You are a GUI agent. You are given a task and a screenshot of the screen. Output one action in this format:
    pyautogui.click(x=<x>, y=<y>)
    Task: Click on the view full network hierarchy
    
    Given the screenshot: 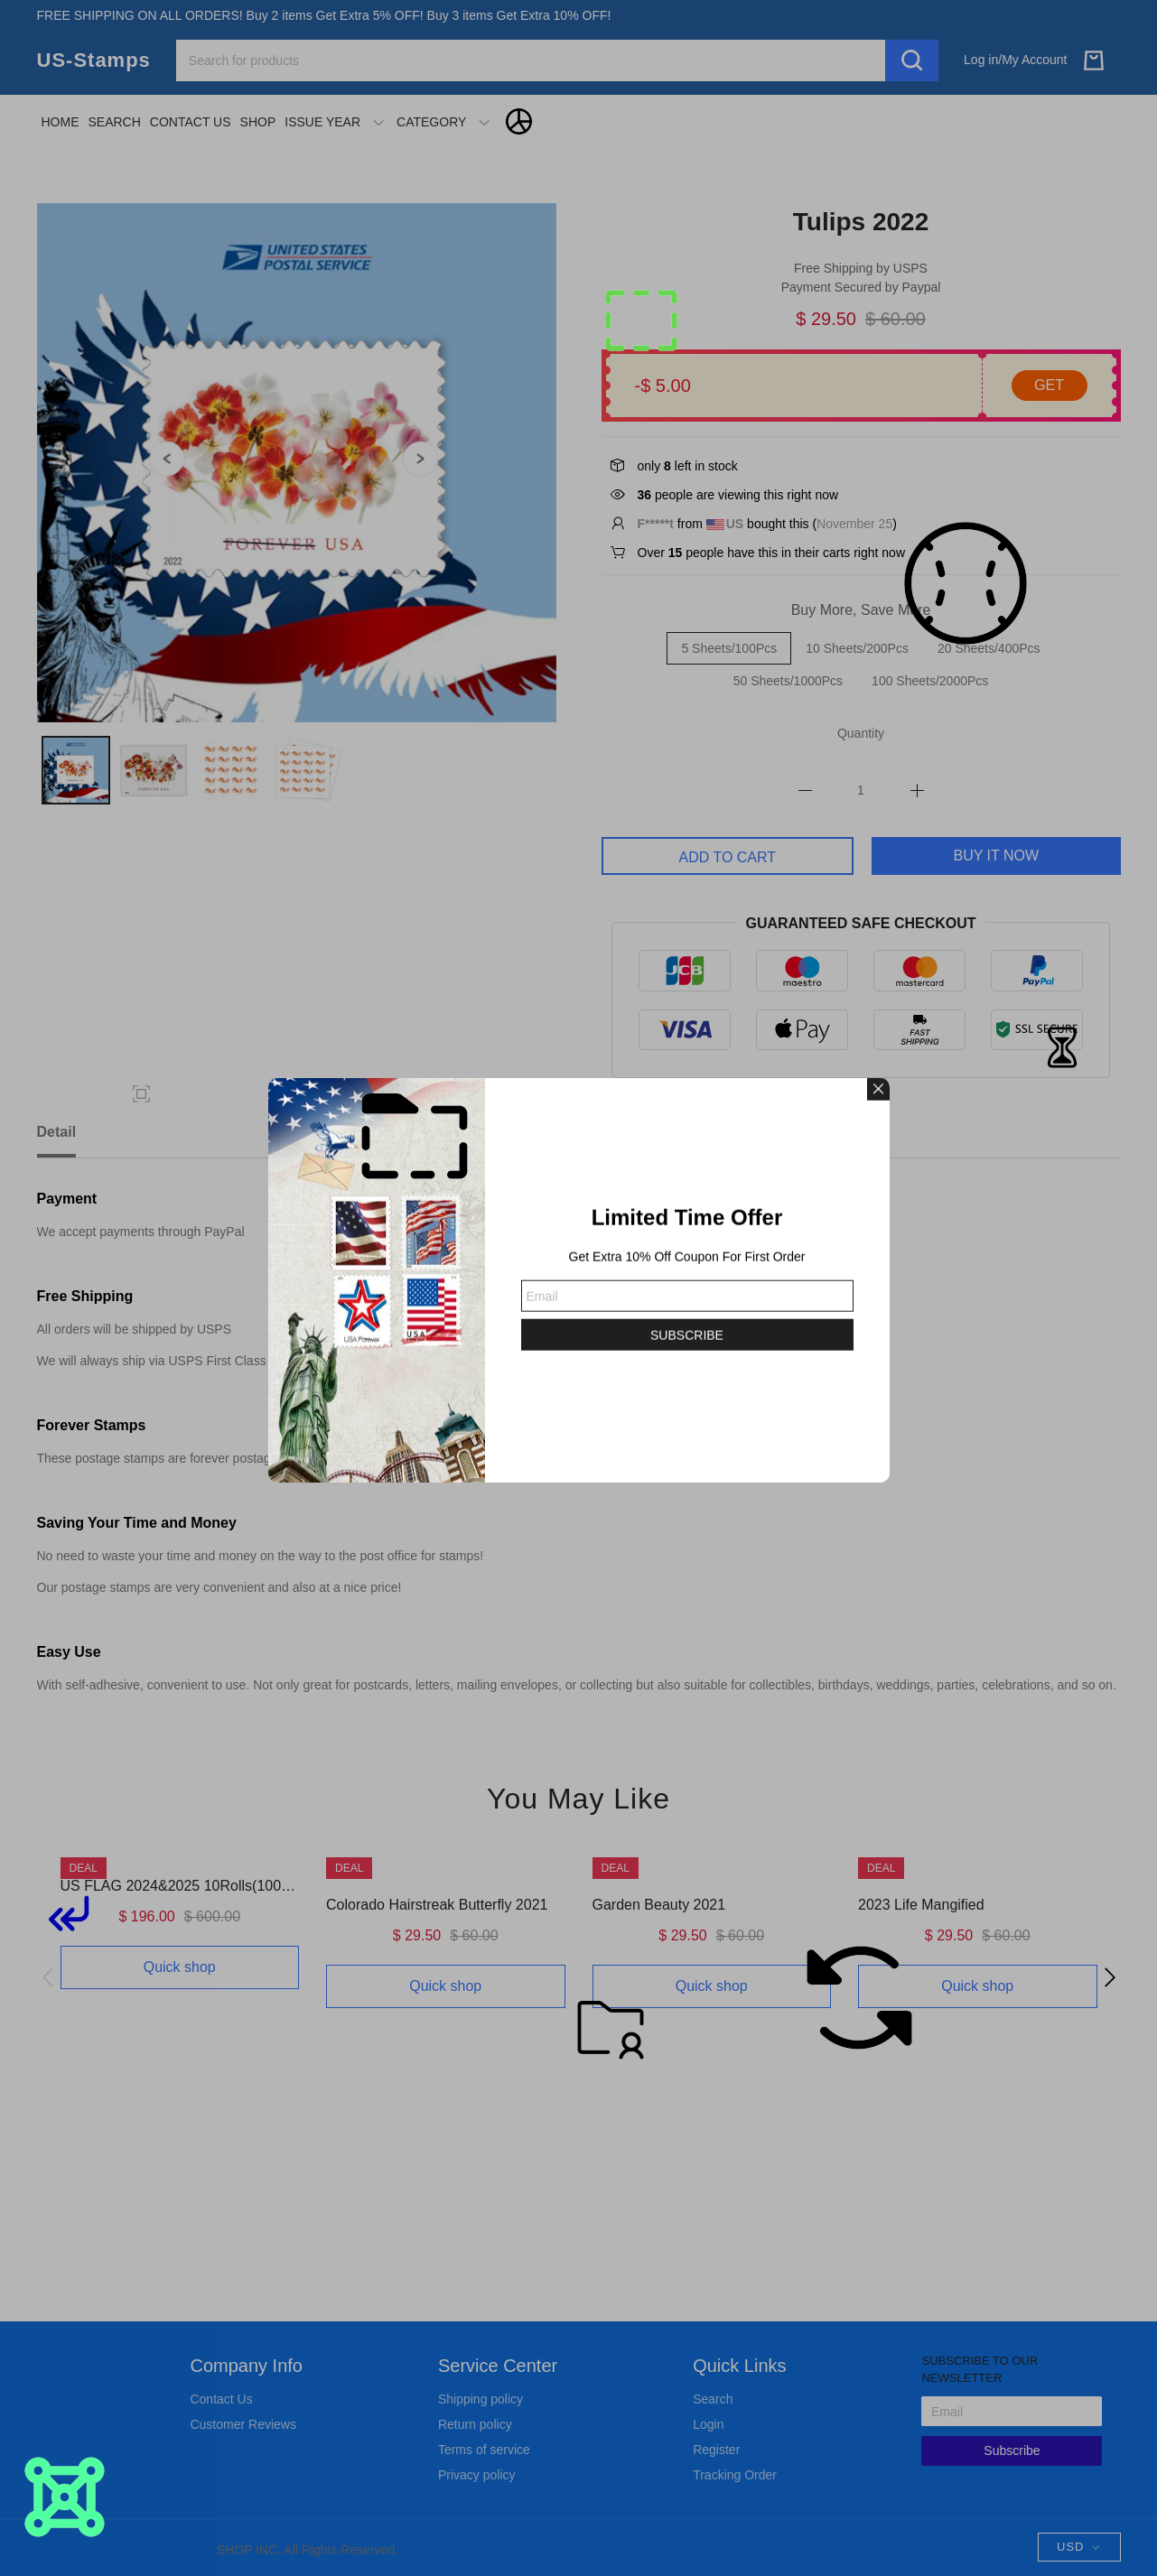 What is the action you would take?
    pyautogui.click(x=64, y=2497)
    